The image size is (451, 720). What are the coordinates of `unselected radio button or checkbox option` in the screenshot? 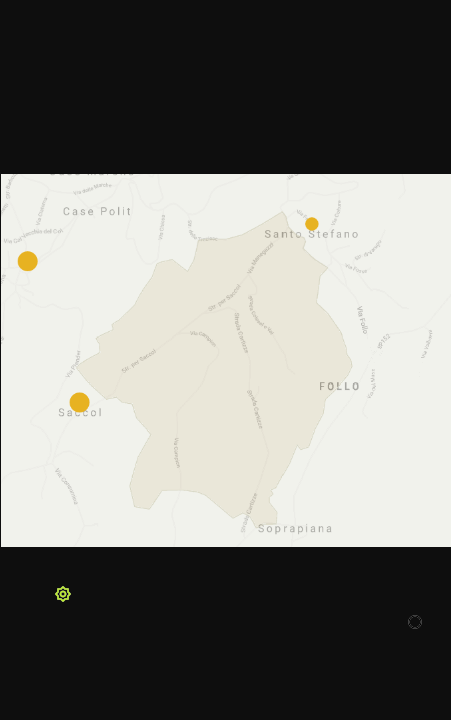 It's located at (415, 622).